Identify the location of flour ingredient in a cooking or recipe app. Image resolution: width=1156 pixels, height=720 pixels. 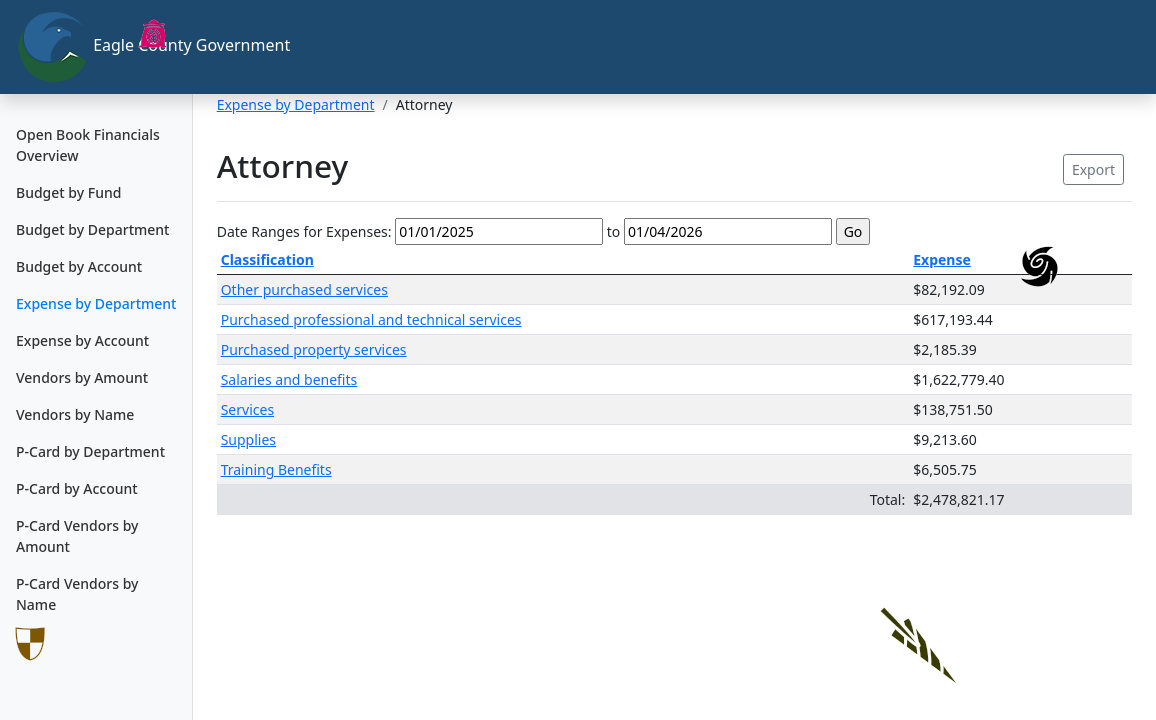
(152, 33).